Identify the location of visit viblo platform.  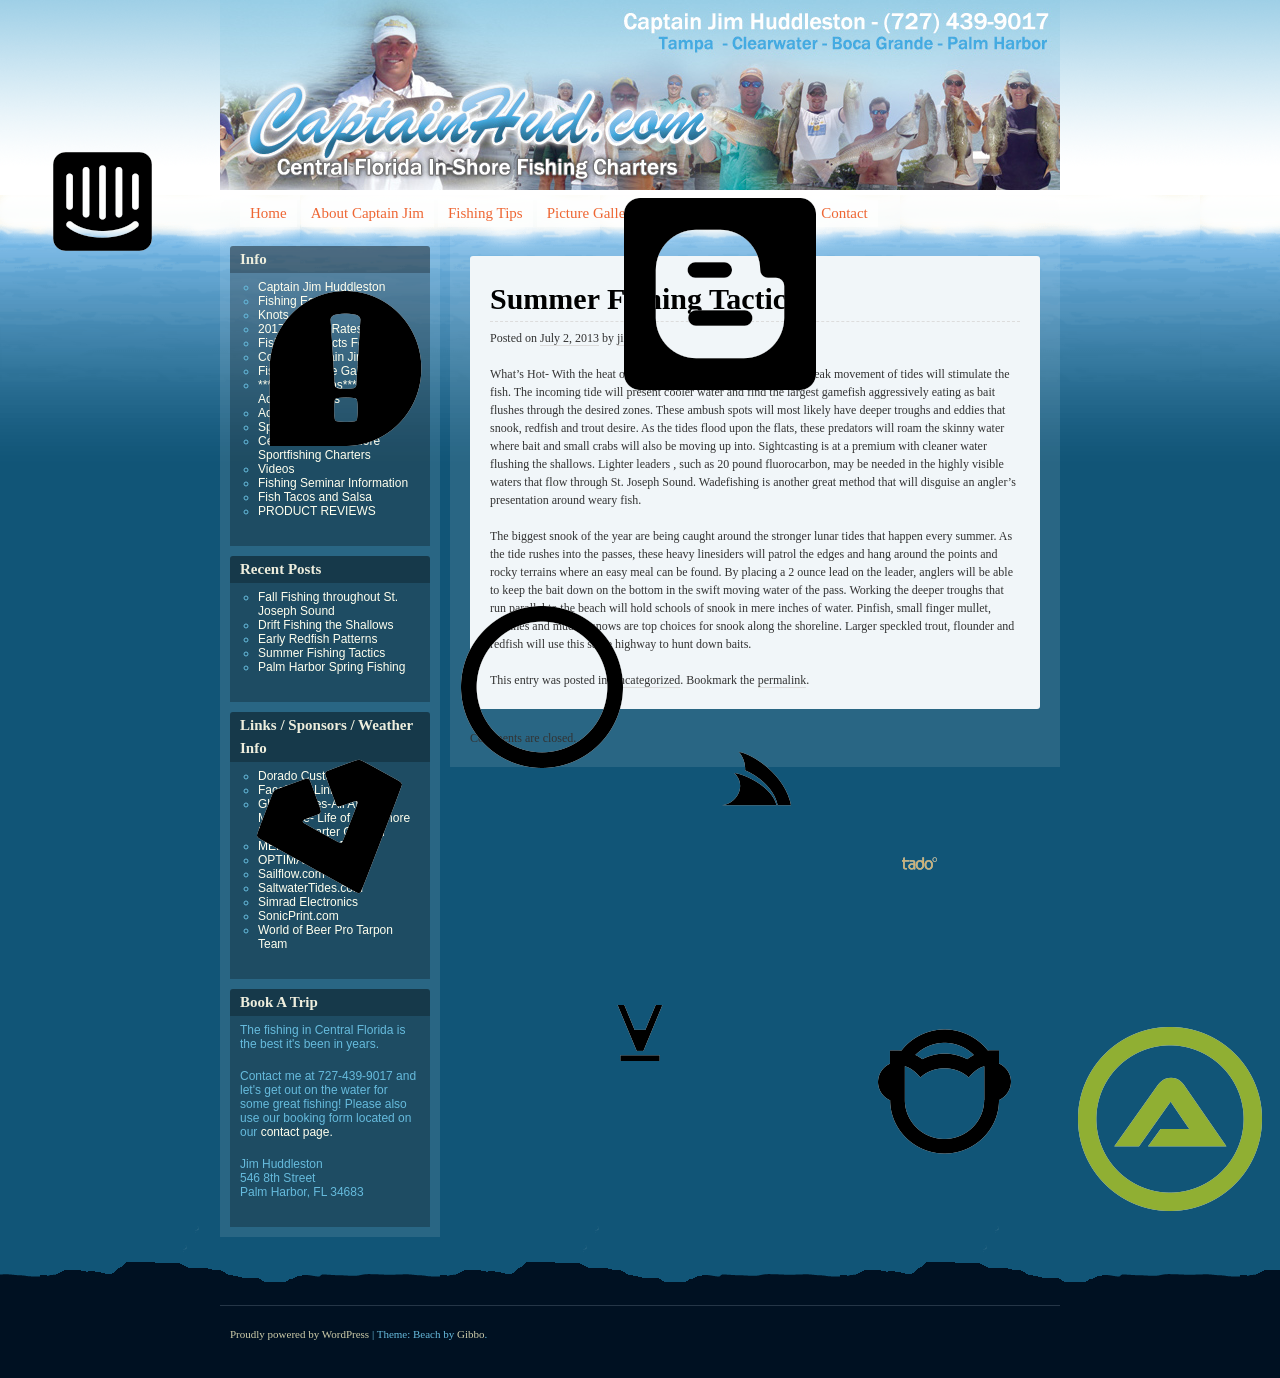
(640, 1033).